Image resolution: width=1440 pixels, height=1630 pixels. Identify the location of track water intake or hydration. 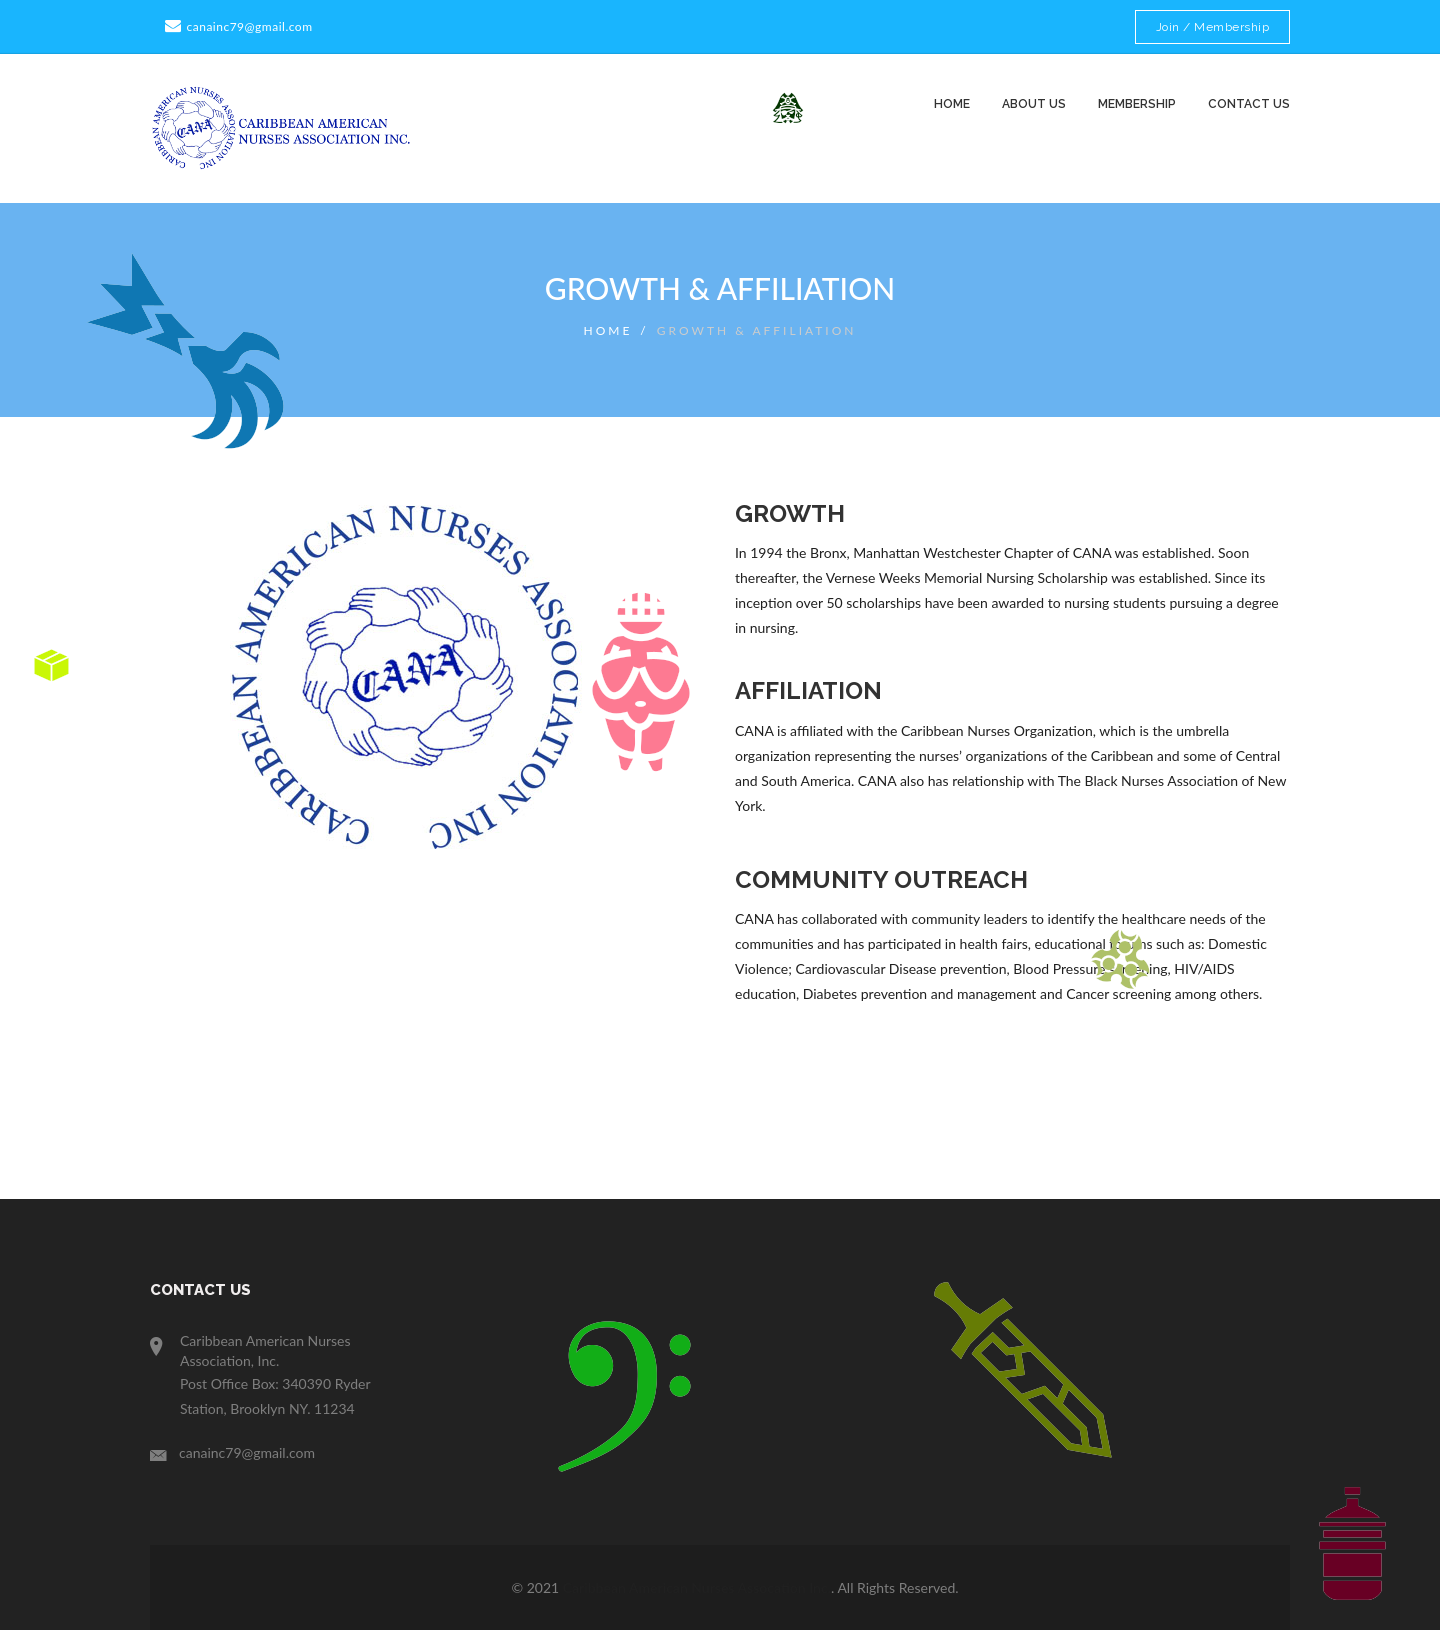
(1352, 1543).